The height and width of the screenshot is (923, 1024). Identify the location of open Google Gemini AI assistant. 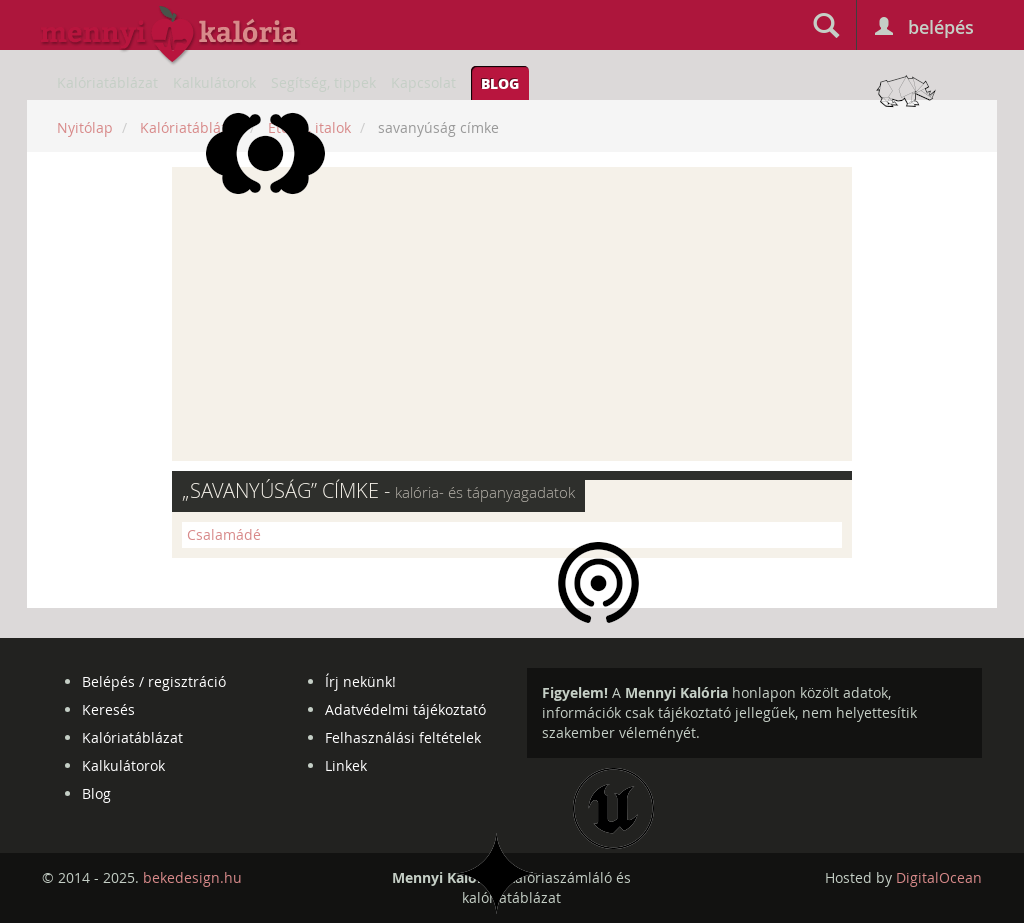
(496, 873).